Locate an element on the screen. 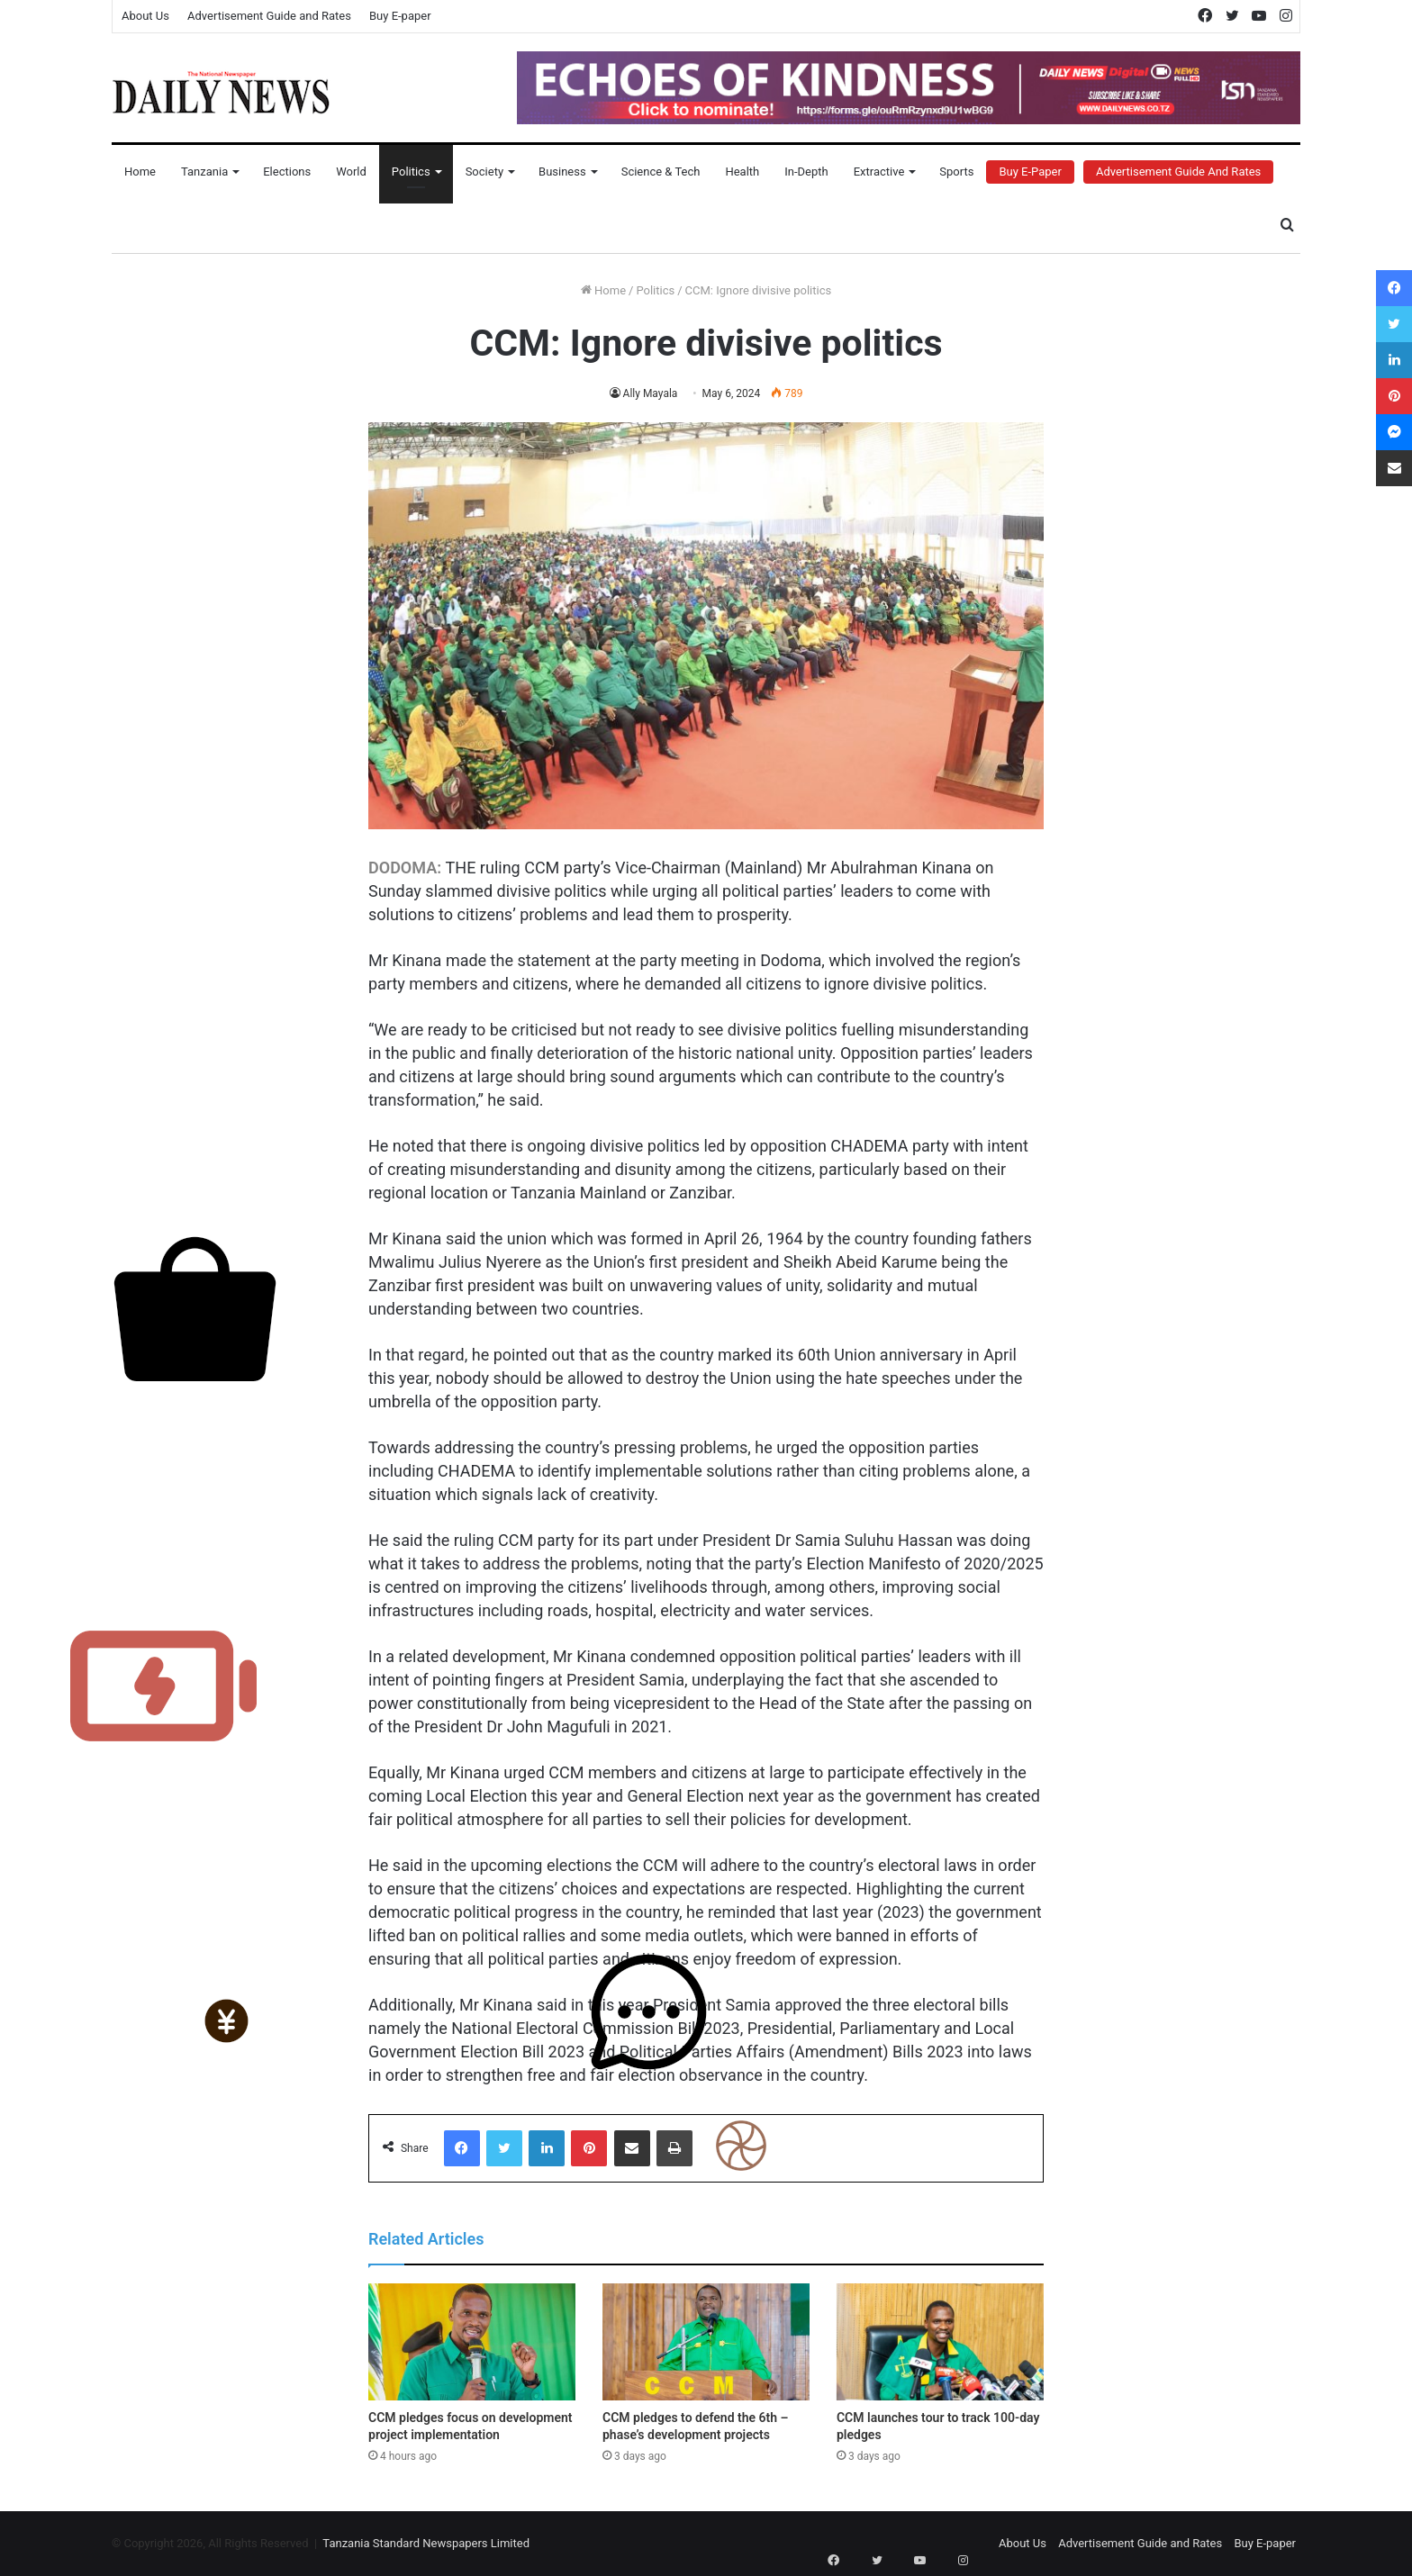 The height and width of the screenshot is (2576, 1412). indicates content is loading is located at coordinates (741, 2146).